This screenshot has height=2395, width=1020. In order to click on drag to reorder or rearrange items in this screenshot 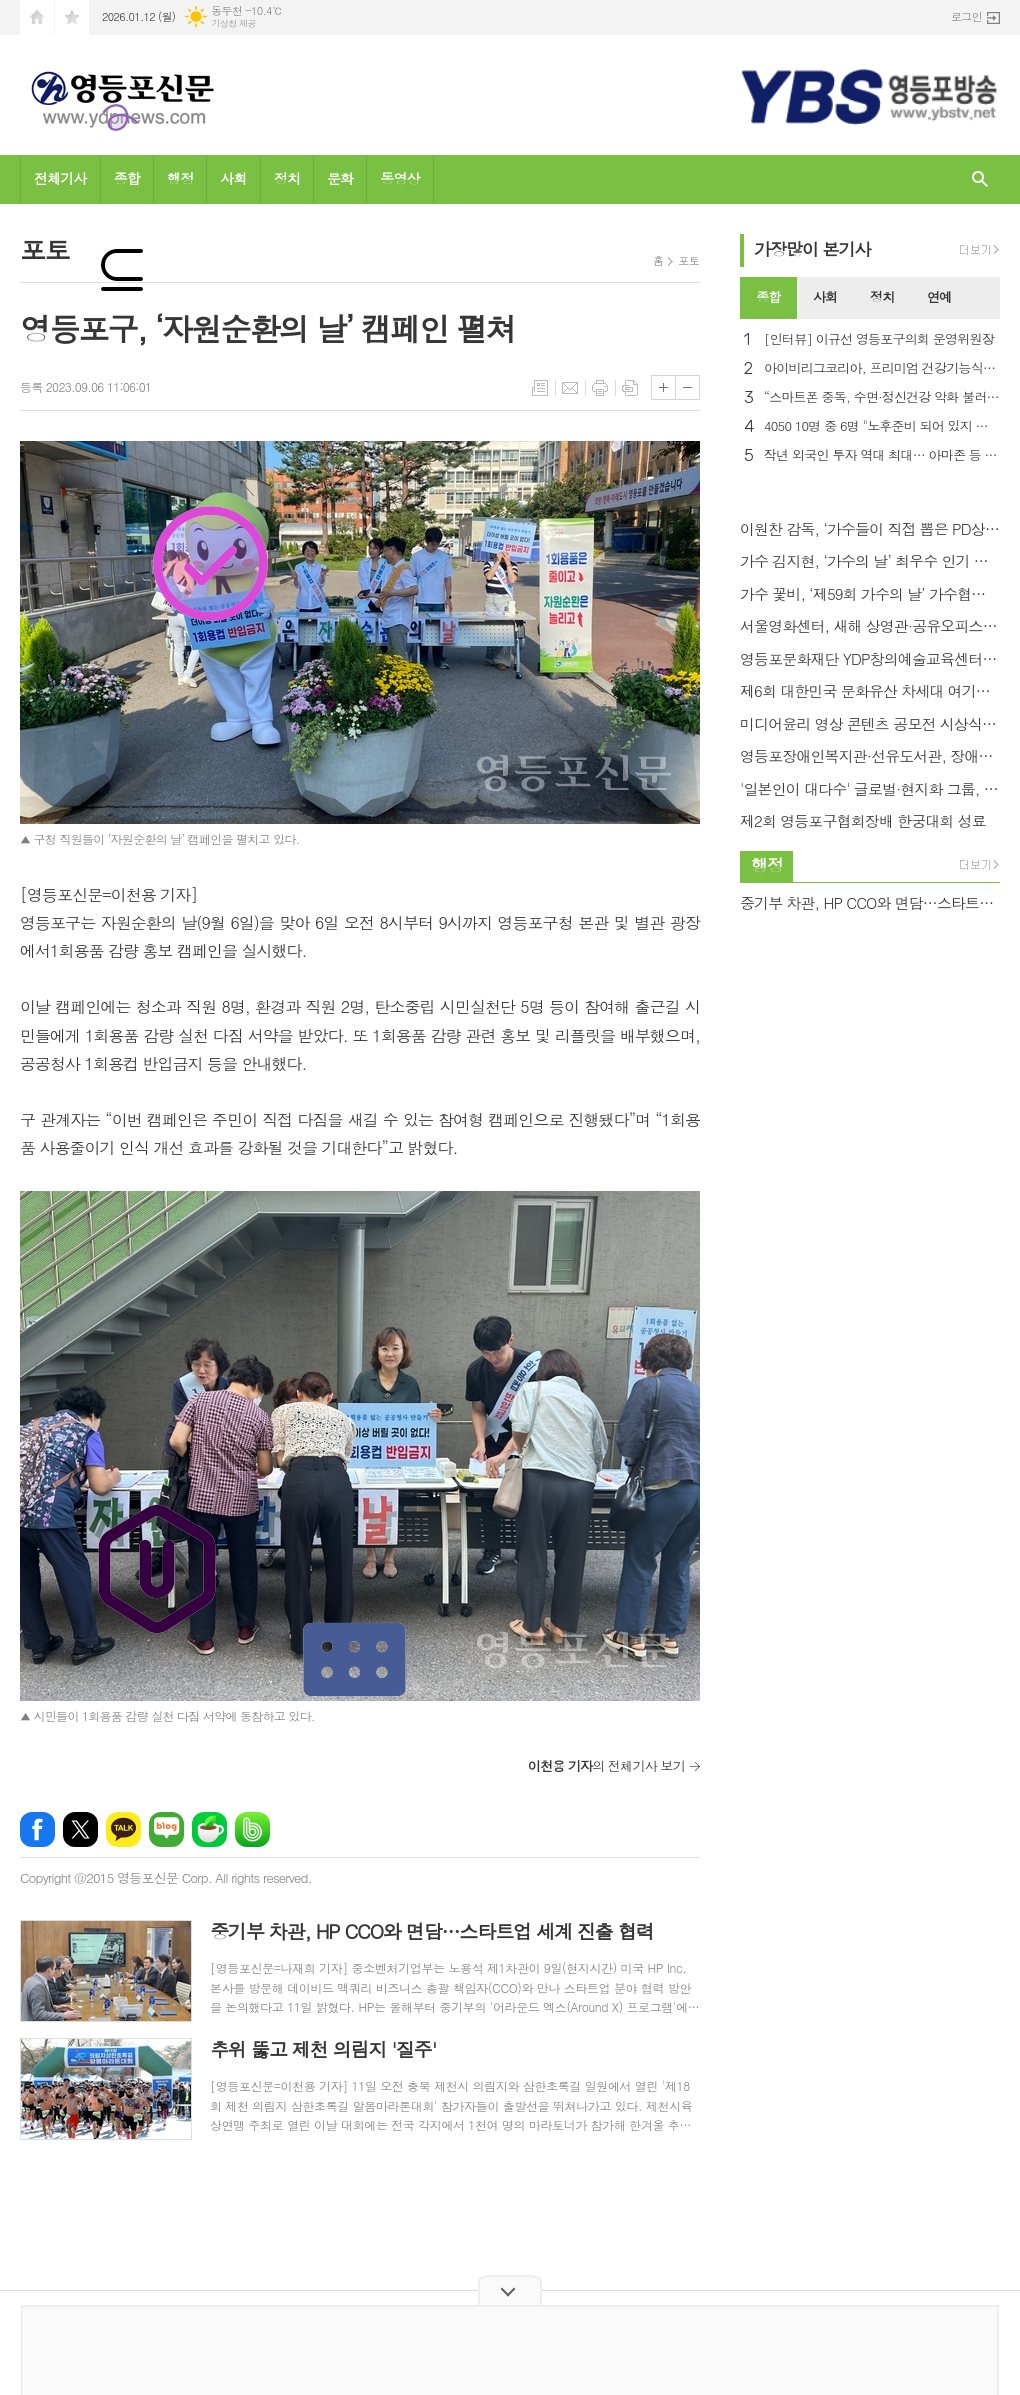, I will do `click(354, 1659)`.